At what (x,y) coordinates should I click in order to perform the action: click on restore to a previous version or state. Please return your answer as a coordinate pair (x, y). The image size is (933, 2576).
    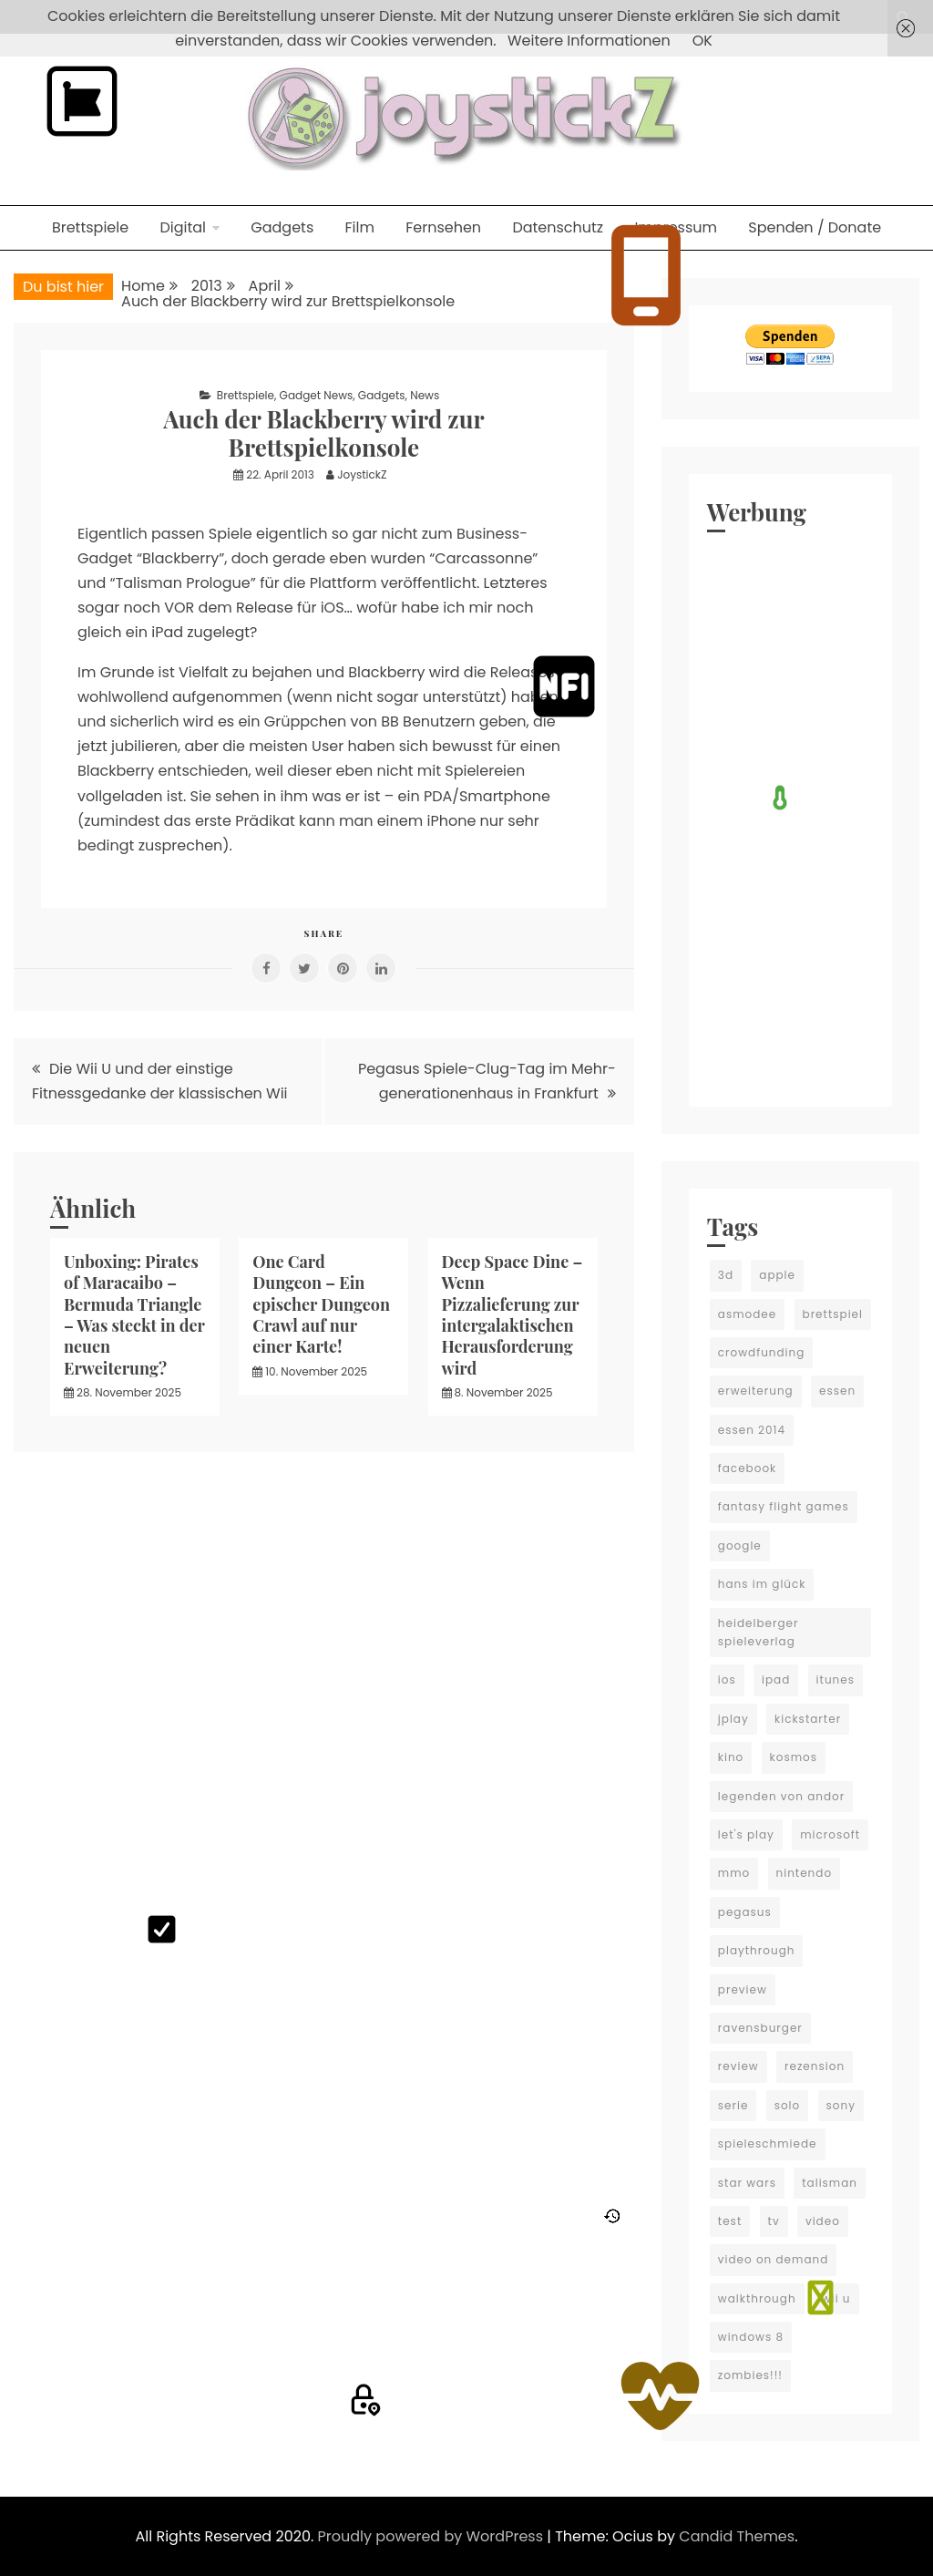
    Looking at the image, I should click on (612, 2216).